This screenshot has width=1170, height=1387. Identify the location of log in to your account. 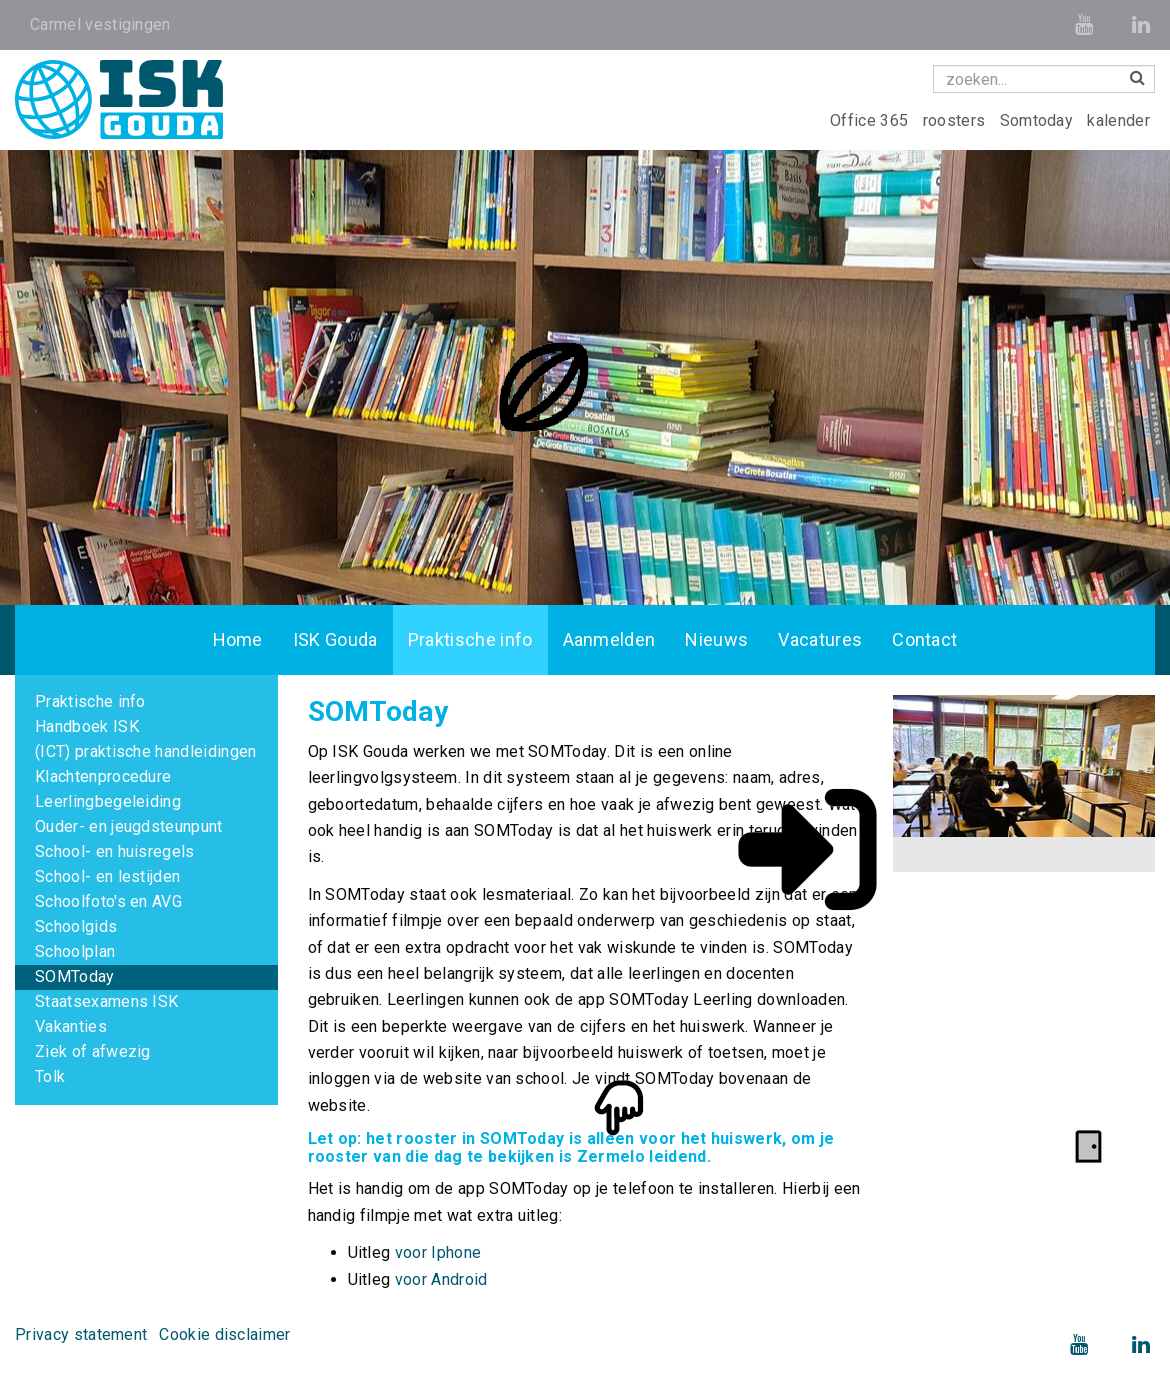
(807, 849).